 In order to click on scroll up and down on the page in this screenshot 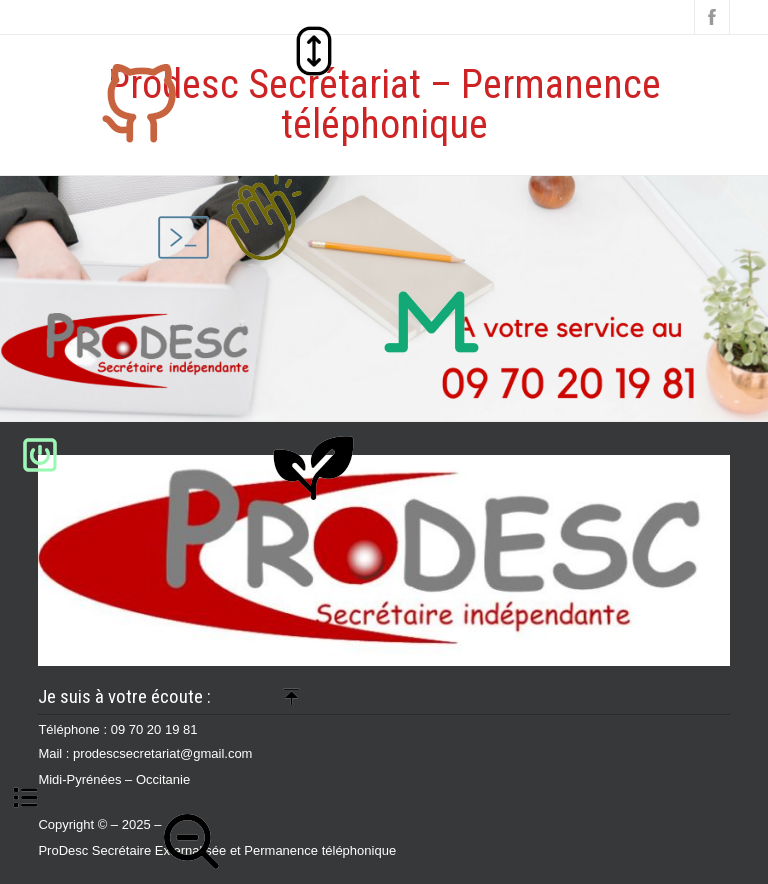, I will do `click(314, 51)`.